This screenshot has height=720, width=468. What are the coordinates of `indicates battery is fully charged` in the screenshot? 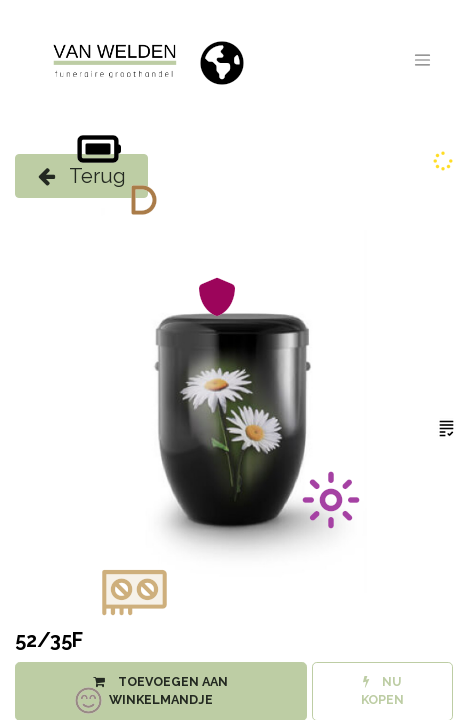 It's located at (98, 149).